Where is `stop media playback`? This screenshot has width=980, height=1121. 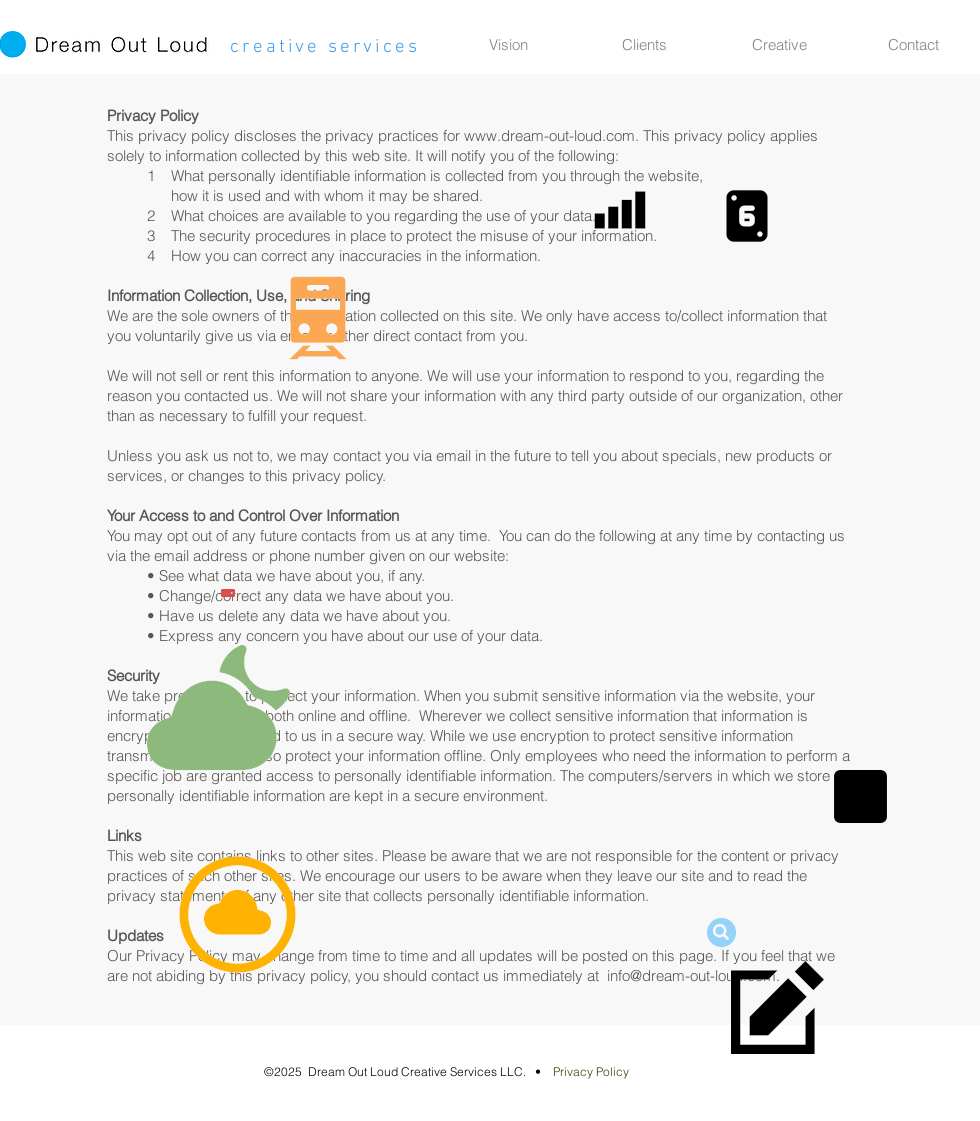 stop media playback is located at coordinates (860, 796).